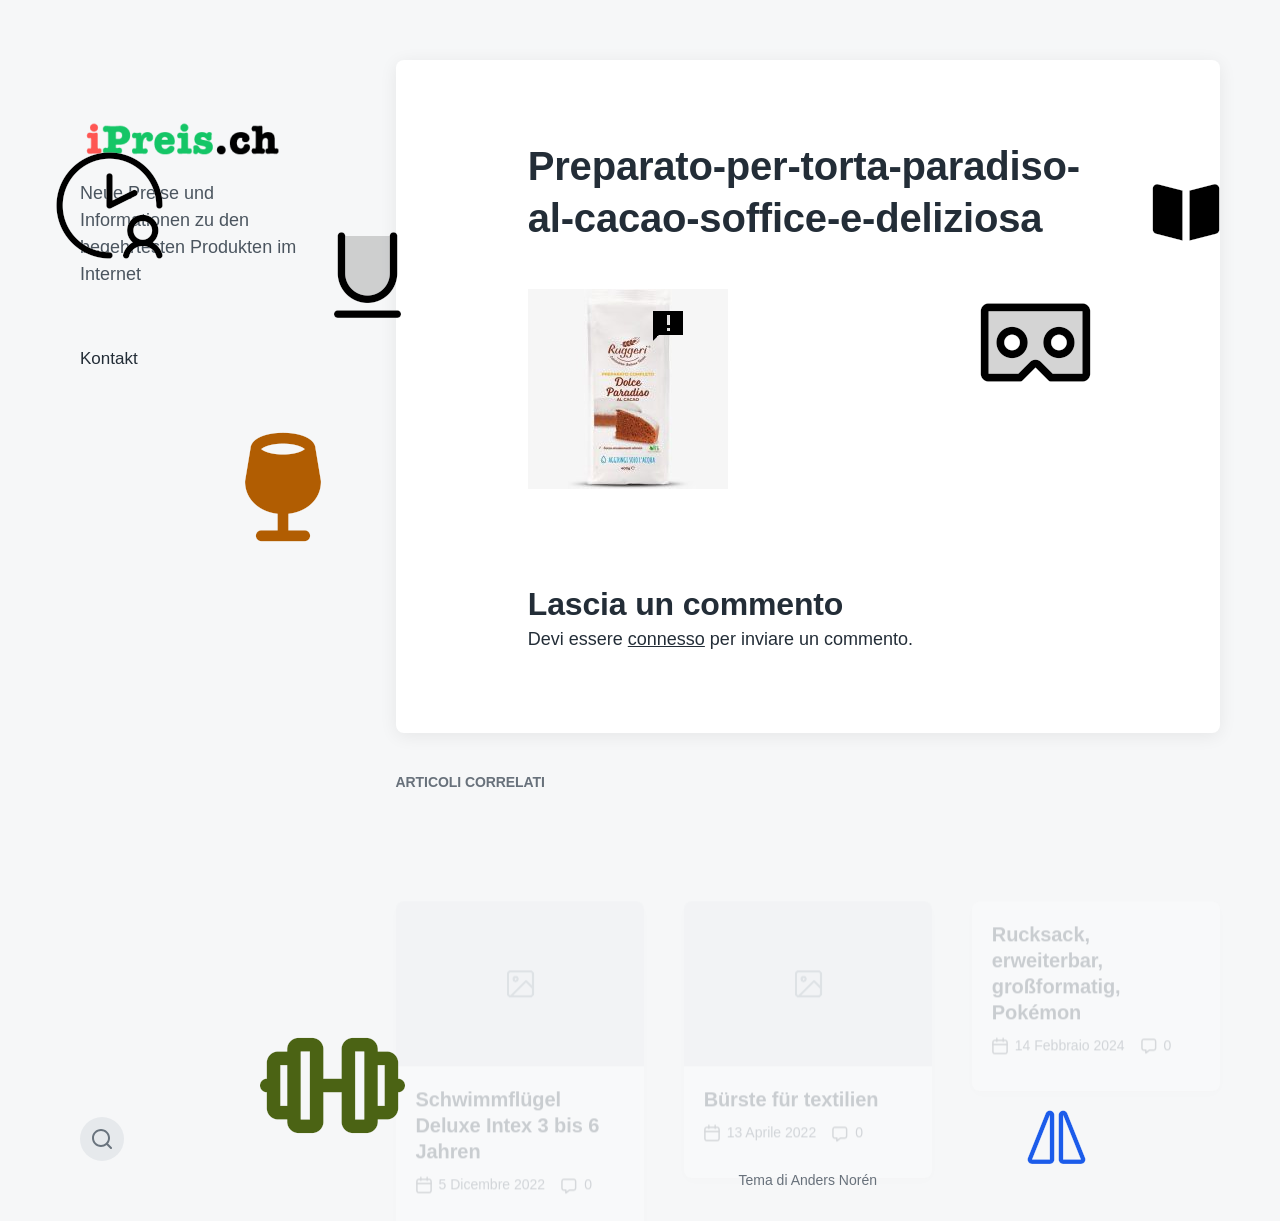 Image resolution: width=1280 pixels, height=1221 pixels. Describe the element at coordinates (283, 487) in the screenshot. I see `view drink or beverage options` at that location.